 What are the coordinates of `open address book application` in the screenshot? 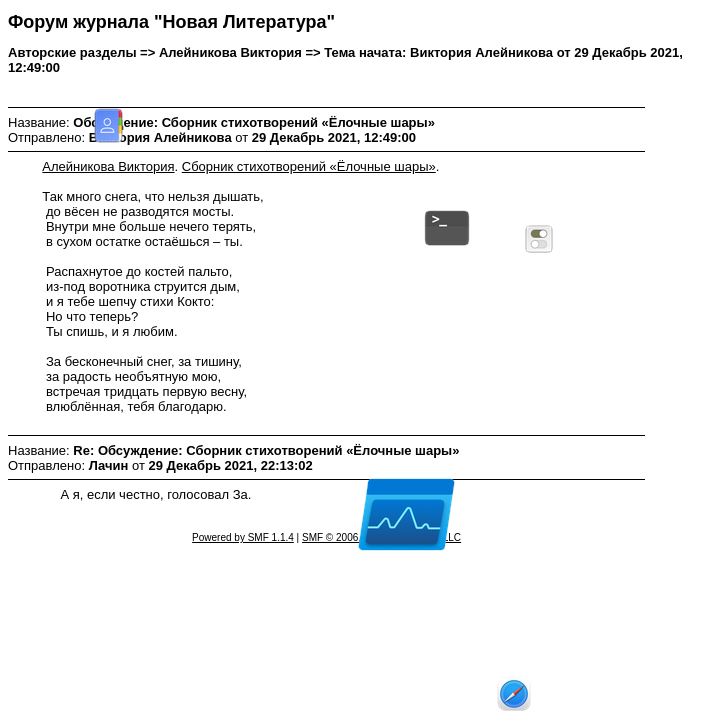 It's located at (108, 125).